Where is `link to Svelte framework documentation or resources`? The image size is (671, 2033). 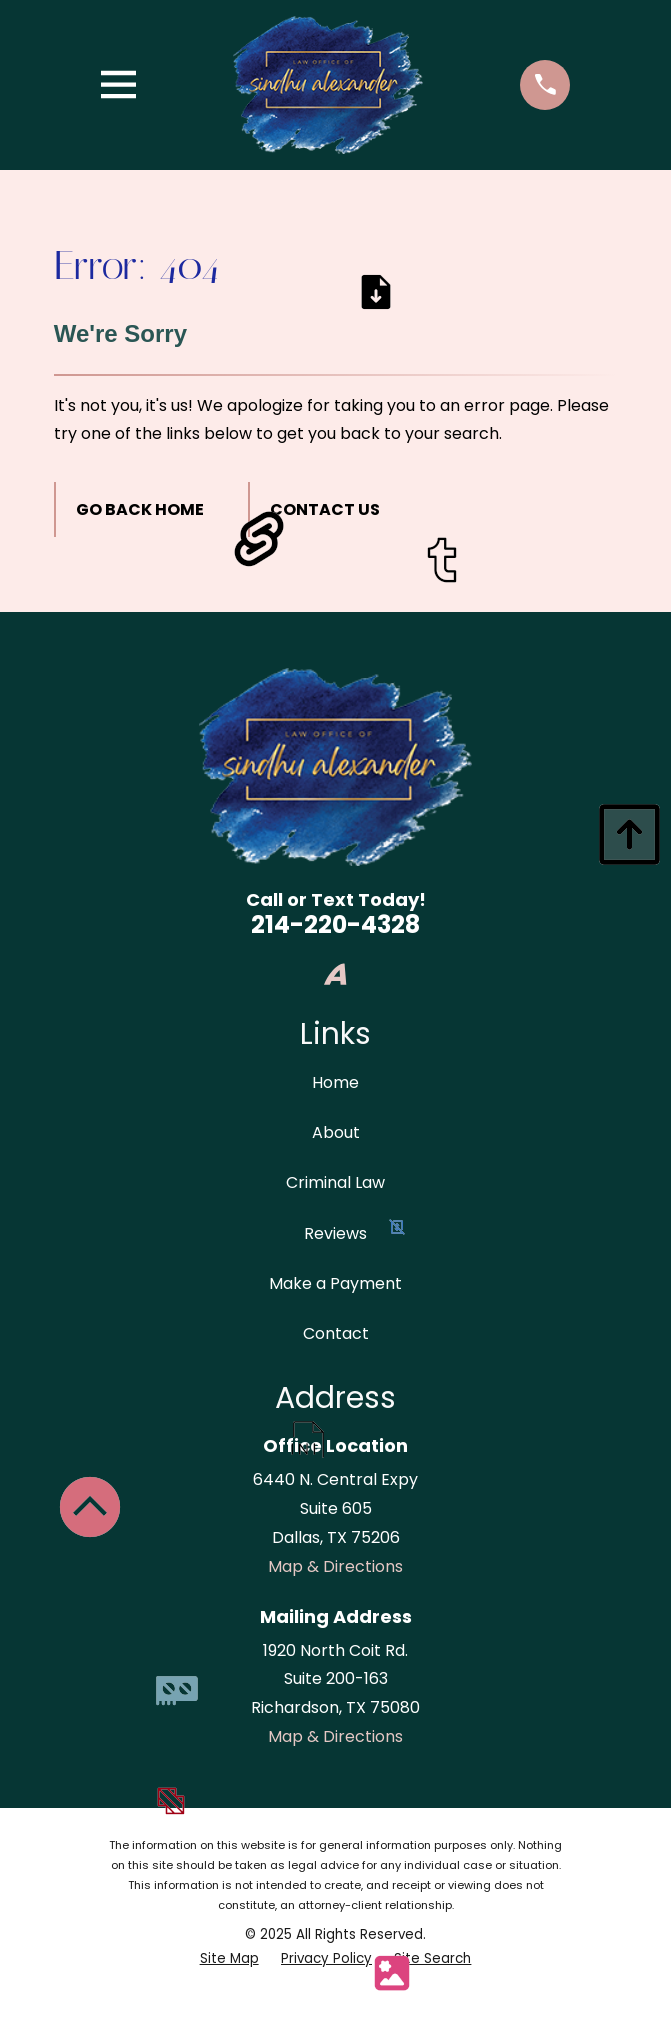
link to Svelte framework documentation or resources is located at coordinates (260, 537).